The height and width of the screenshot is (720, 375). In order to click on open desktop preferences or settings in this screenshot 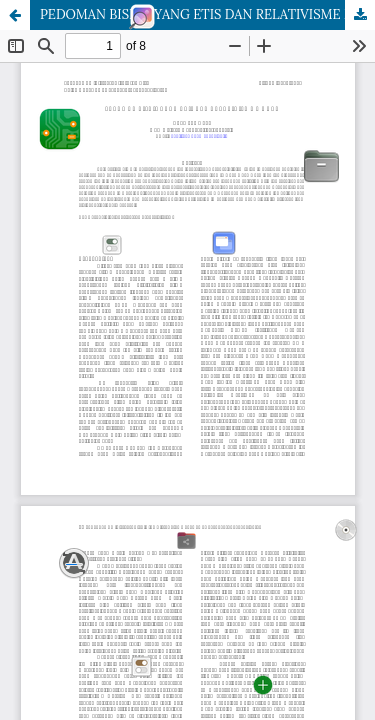, I will do `click(112, 245)`.